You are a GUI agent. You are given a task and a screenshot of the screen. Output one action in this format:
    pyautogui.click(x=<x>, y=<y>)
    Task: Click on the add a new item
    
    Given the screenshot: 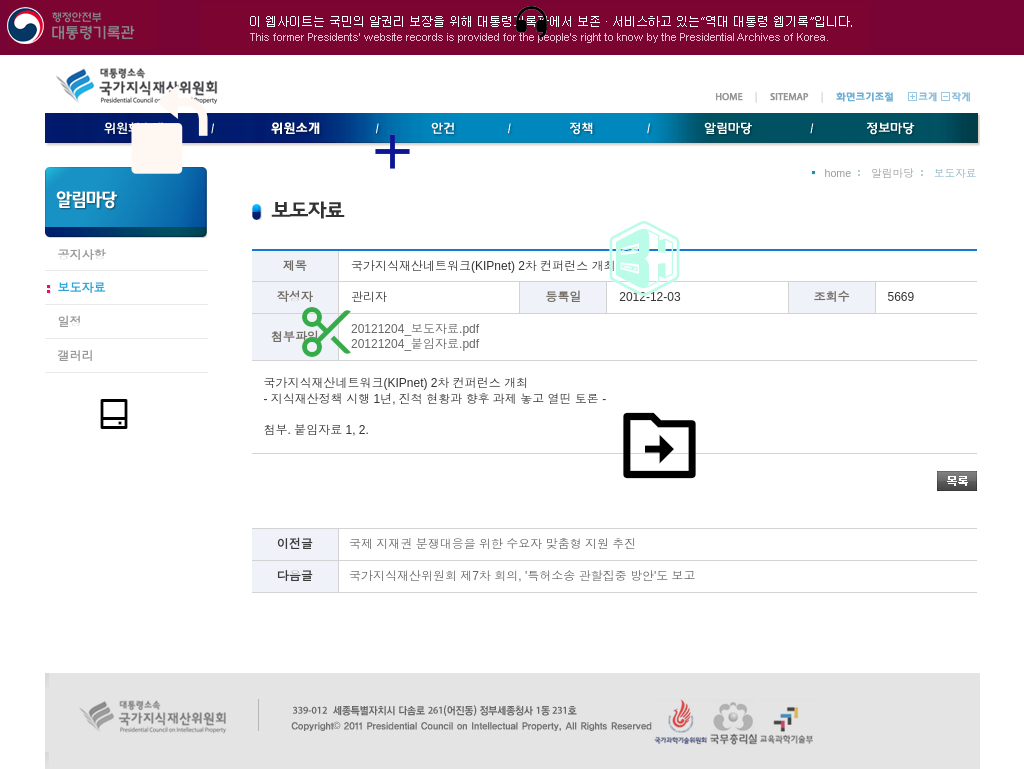 What is the action you would take?
    pyautogui.click(x=392, y=151)
    